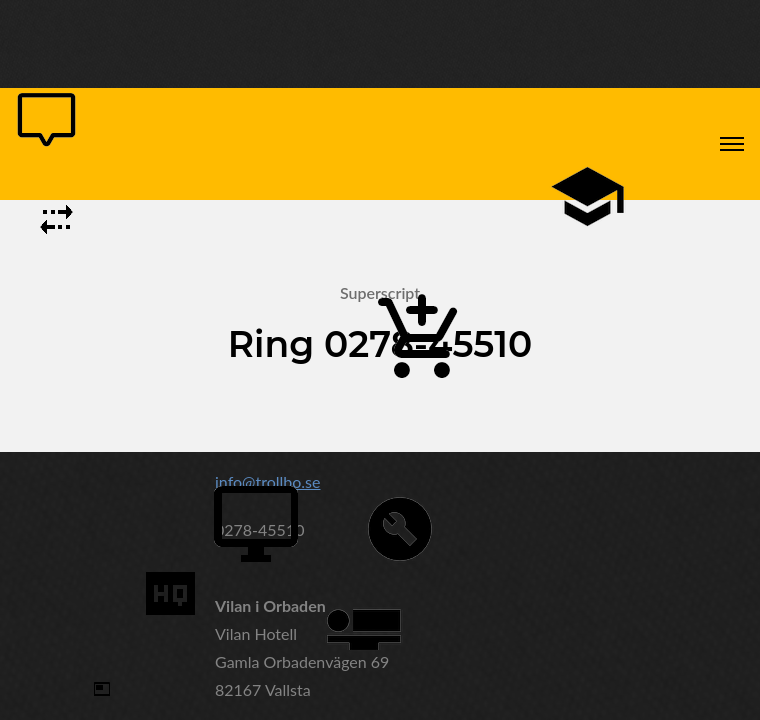 This screenshot has width=760, height=720. Describe the element at coordinates (170, 593) in the screenshot. I see `switch to high quality playback` at that location.